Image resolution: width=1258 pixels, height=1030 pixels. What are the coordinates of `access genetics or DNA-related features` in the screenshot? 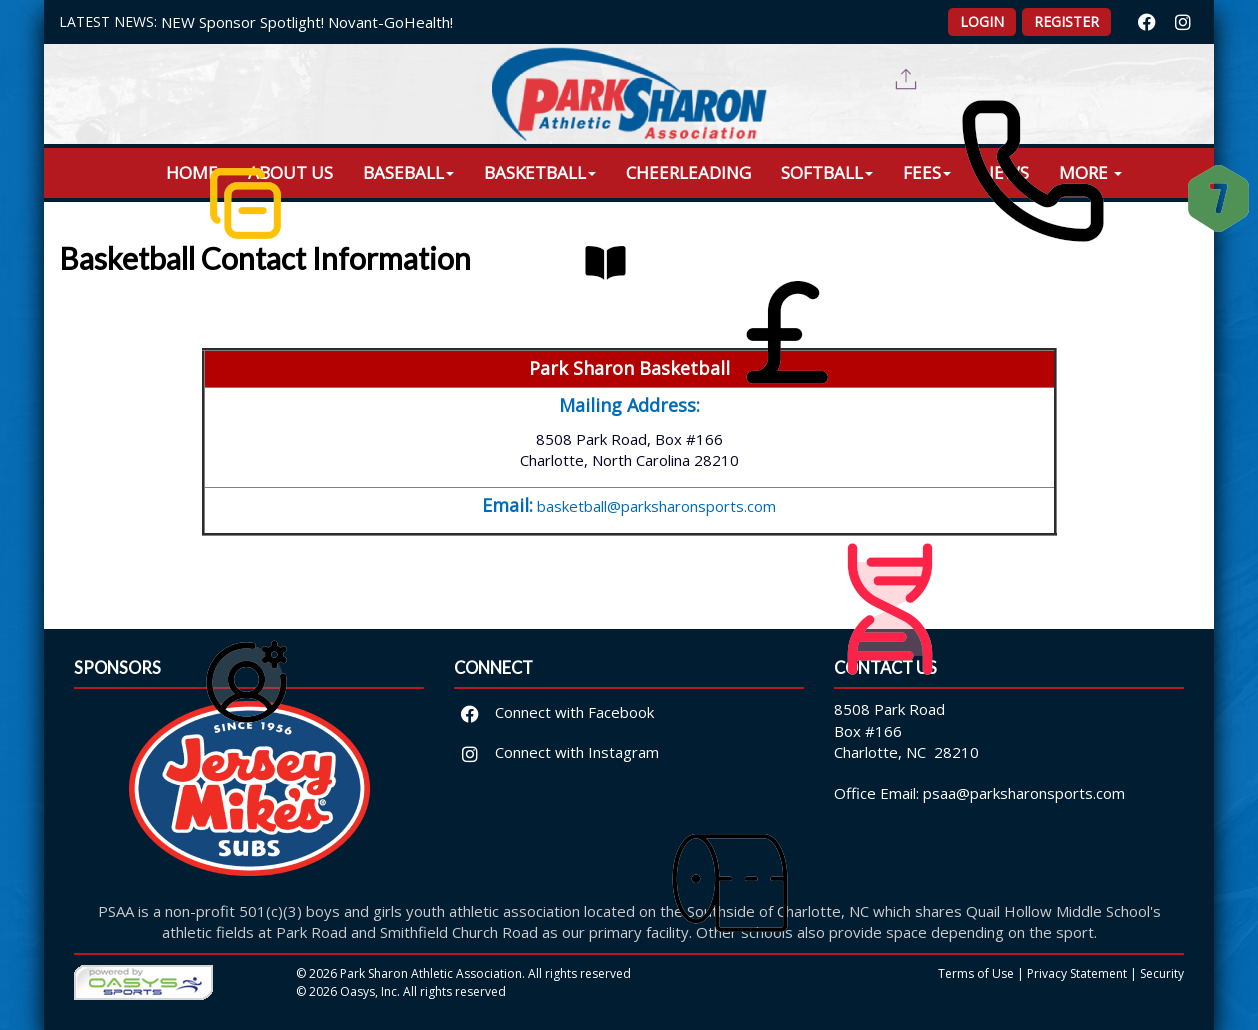 It's located at (890, 609).